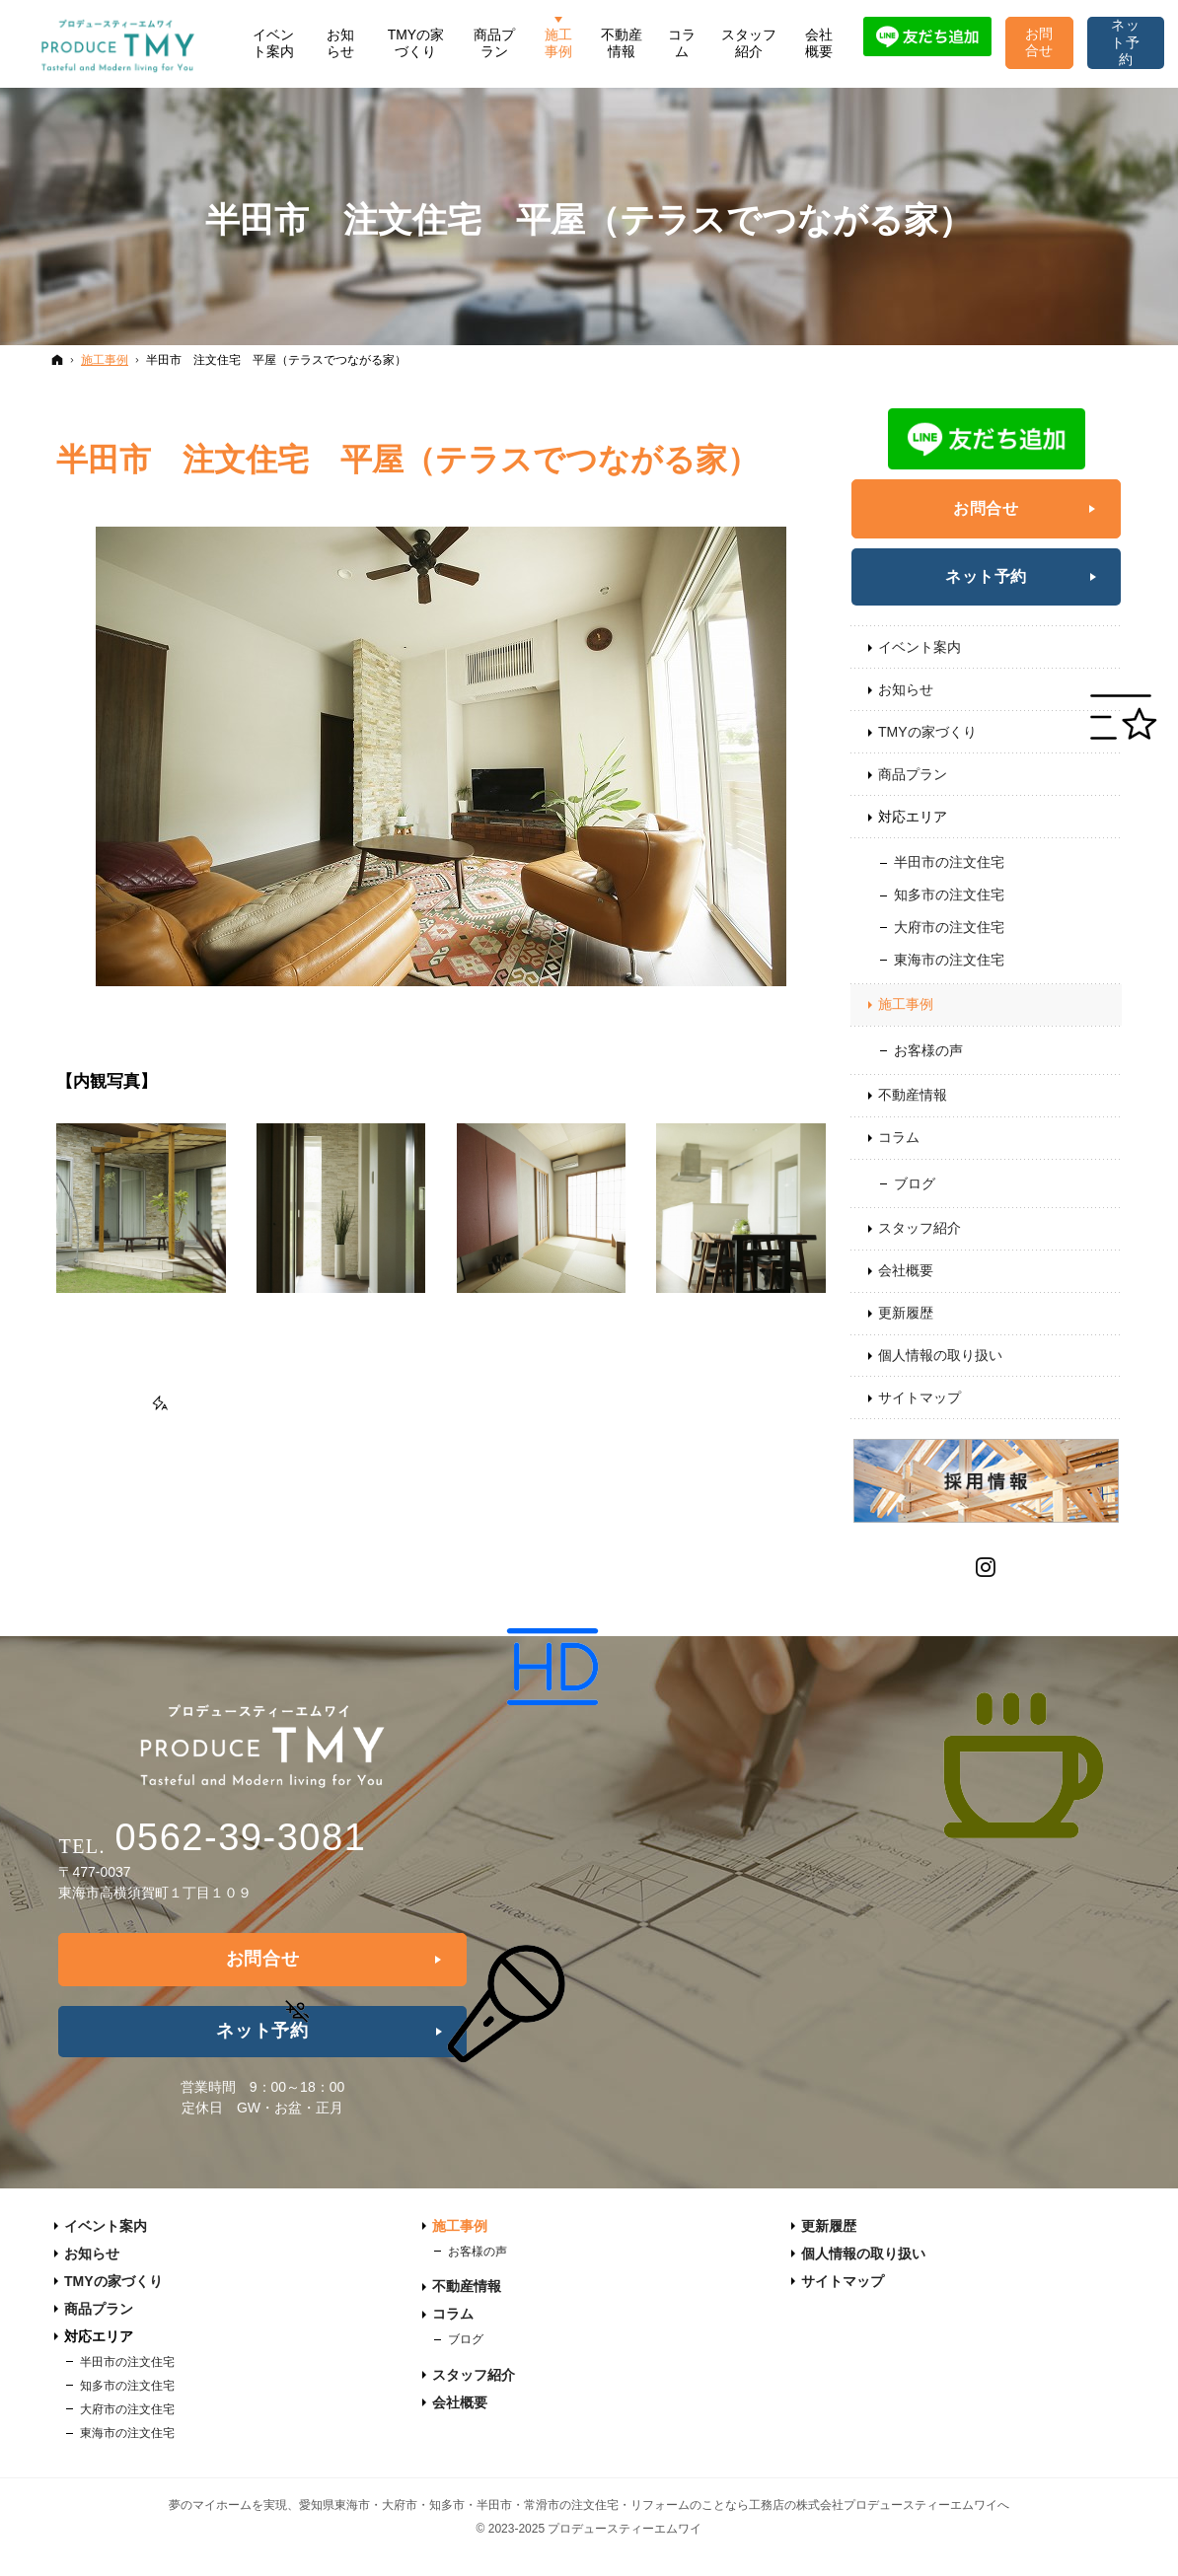 The image size is (1178, 2576). I want to click on indicates adding contacts is disabled, so click(297, 2010).